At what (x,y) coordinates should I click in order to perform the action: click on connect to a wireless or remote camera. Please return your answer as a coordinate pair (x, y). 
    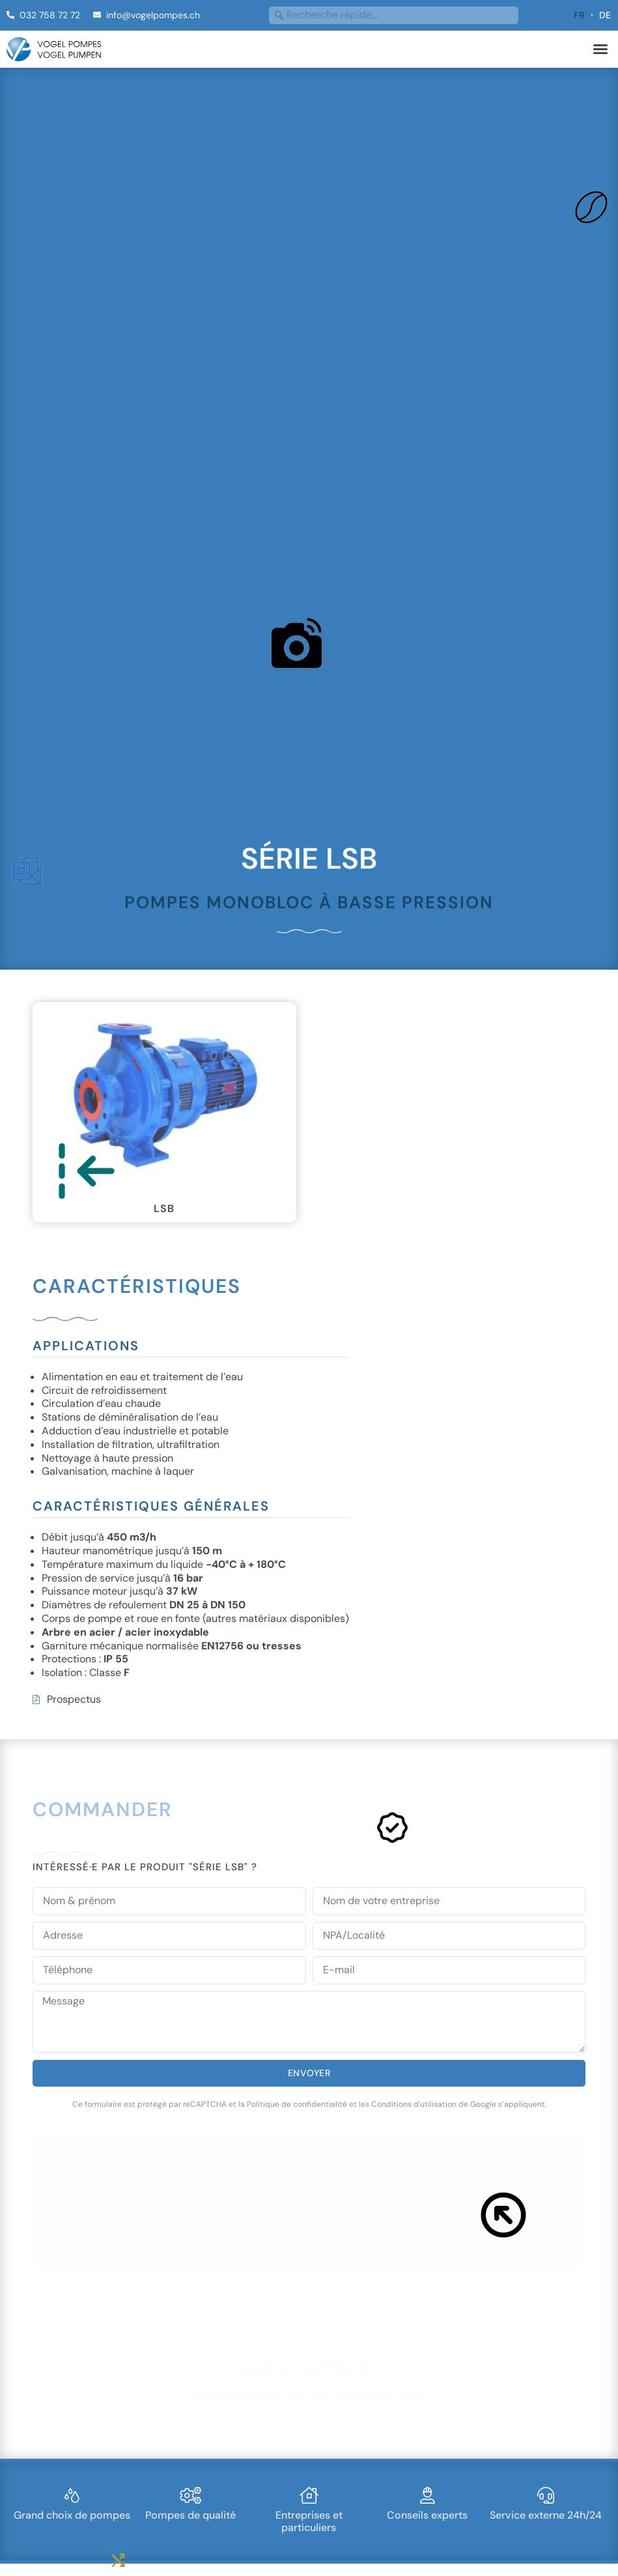
    Looking at the image, I should click on (296, 643).